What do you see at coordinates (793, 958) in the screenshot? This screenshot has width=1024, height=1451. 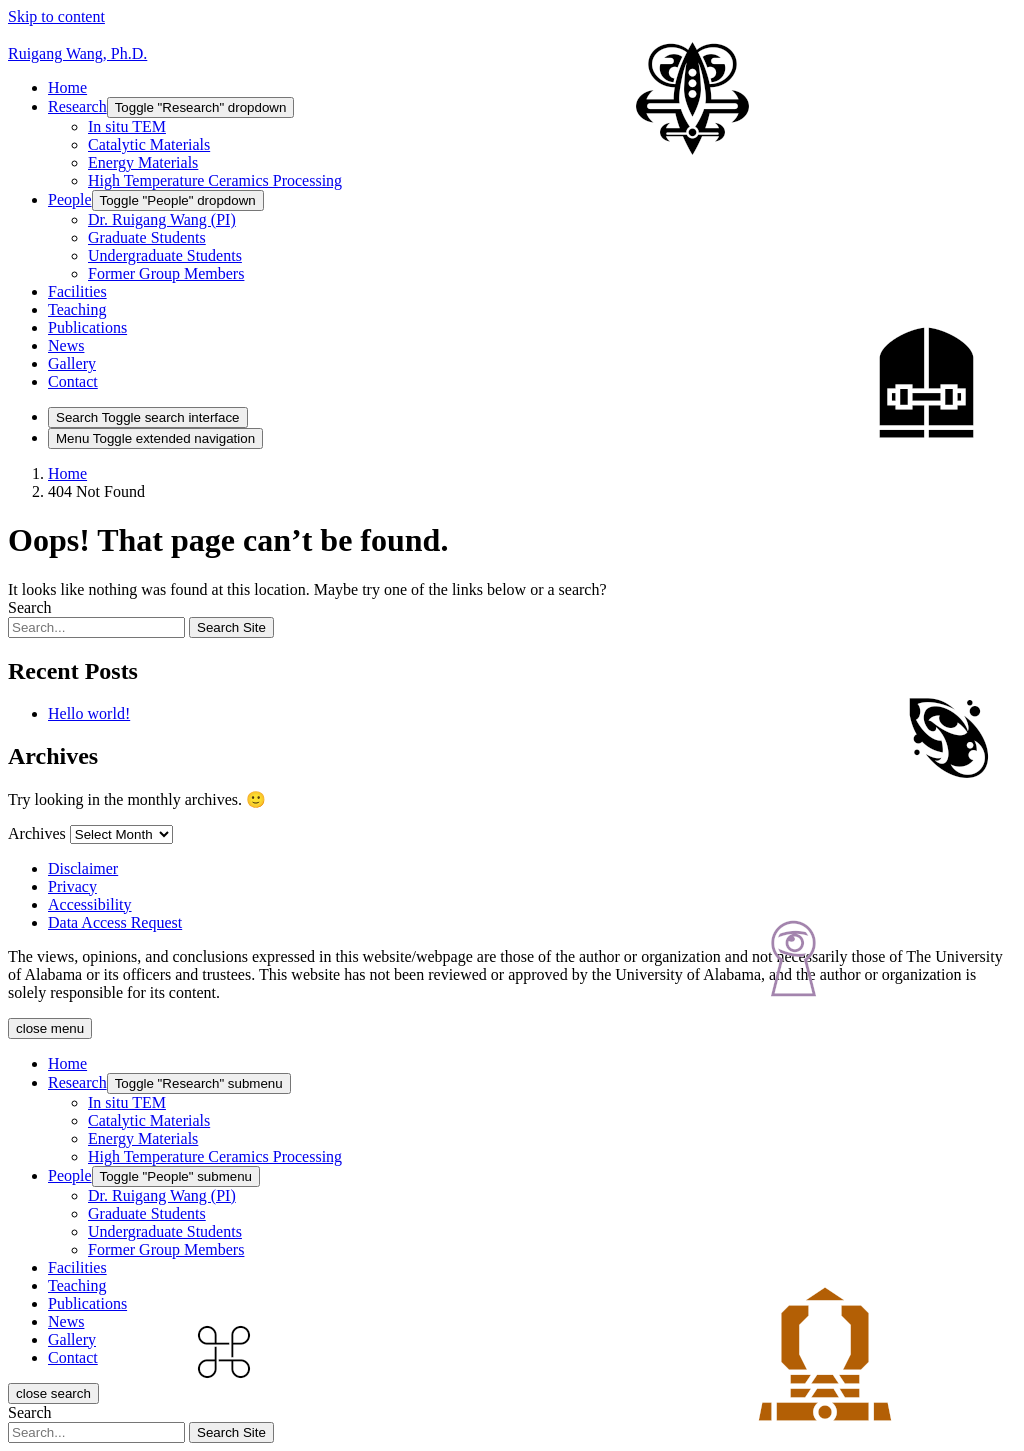 I see `indicates someone may be watching or monitoring activity` at bounding box center [793, 958].